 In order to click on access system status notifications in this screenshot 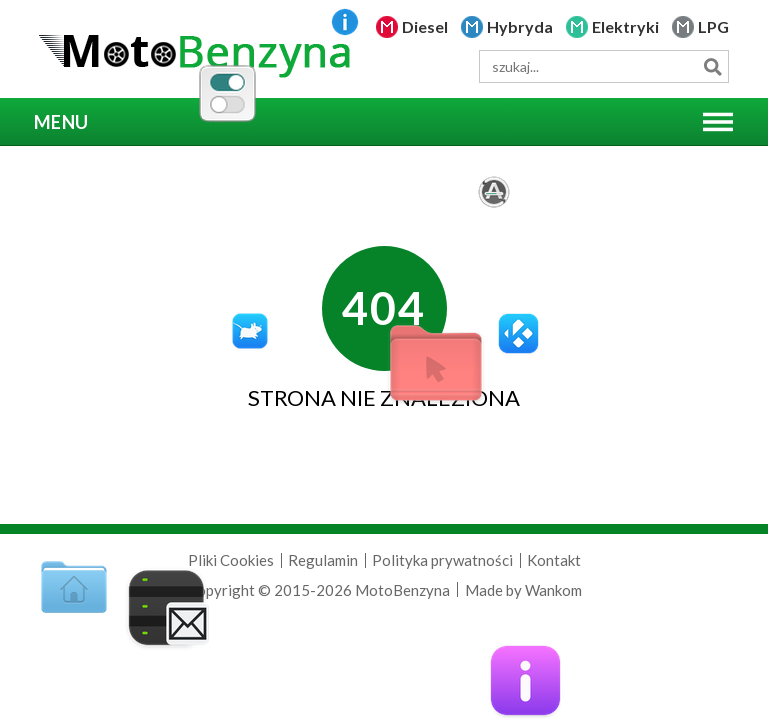, I will do `click(525, 680)`.